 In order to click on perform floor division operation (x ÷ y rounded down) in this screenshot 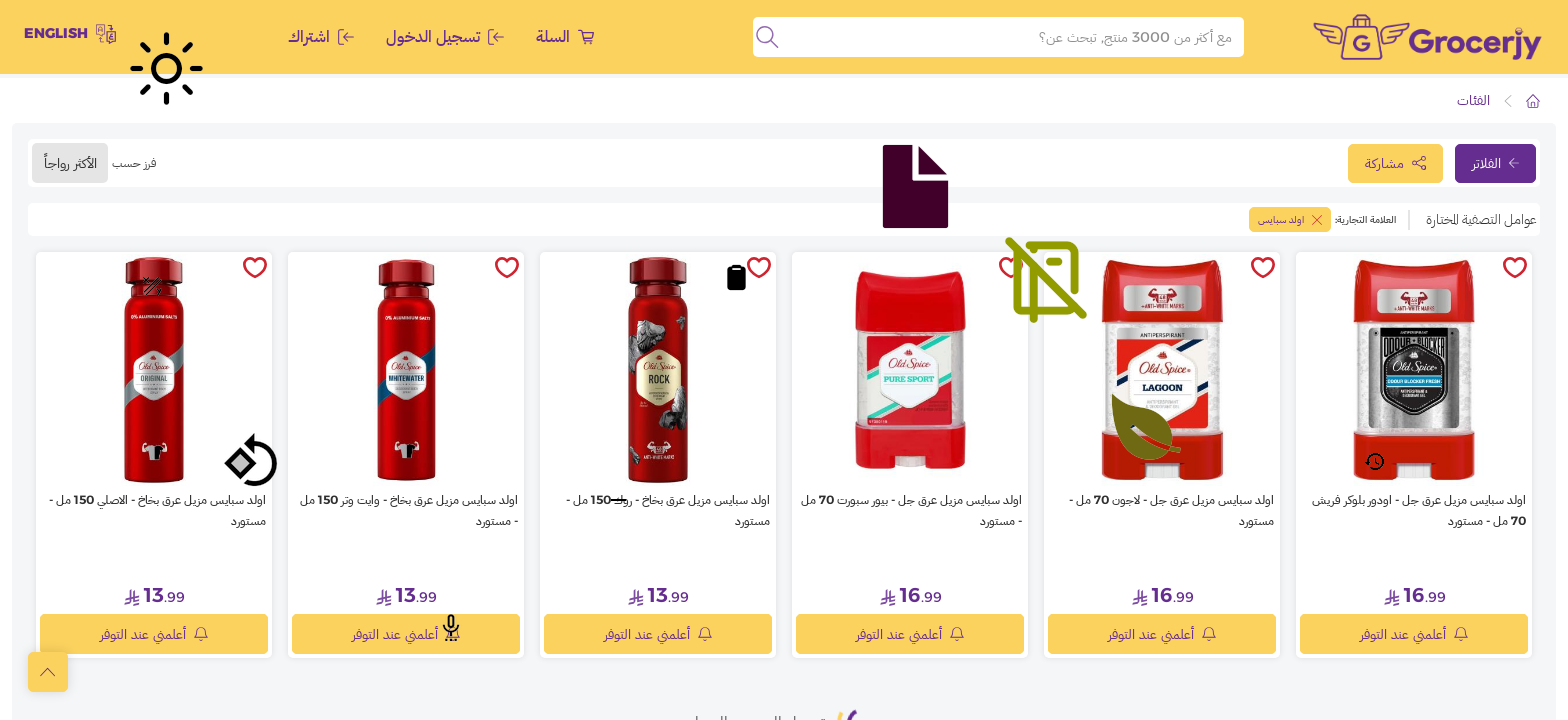, I will do `click(152, 286)`.